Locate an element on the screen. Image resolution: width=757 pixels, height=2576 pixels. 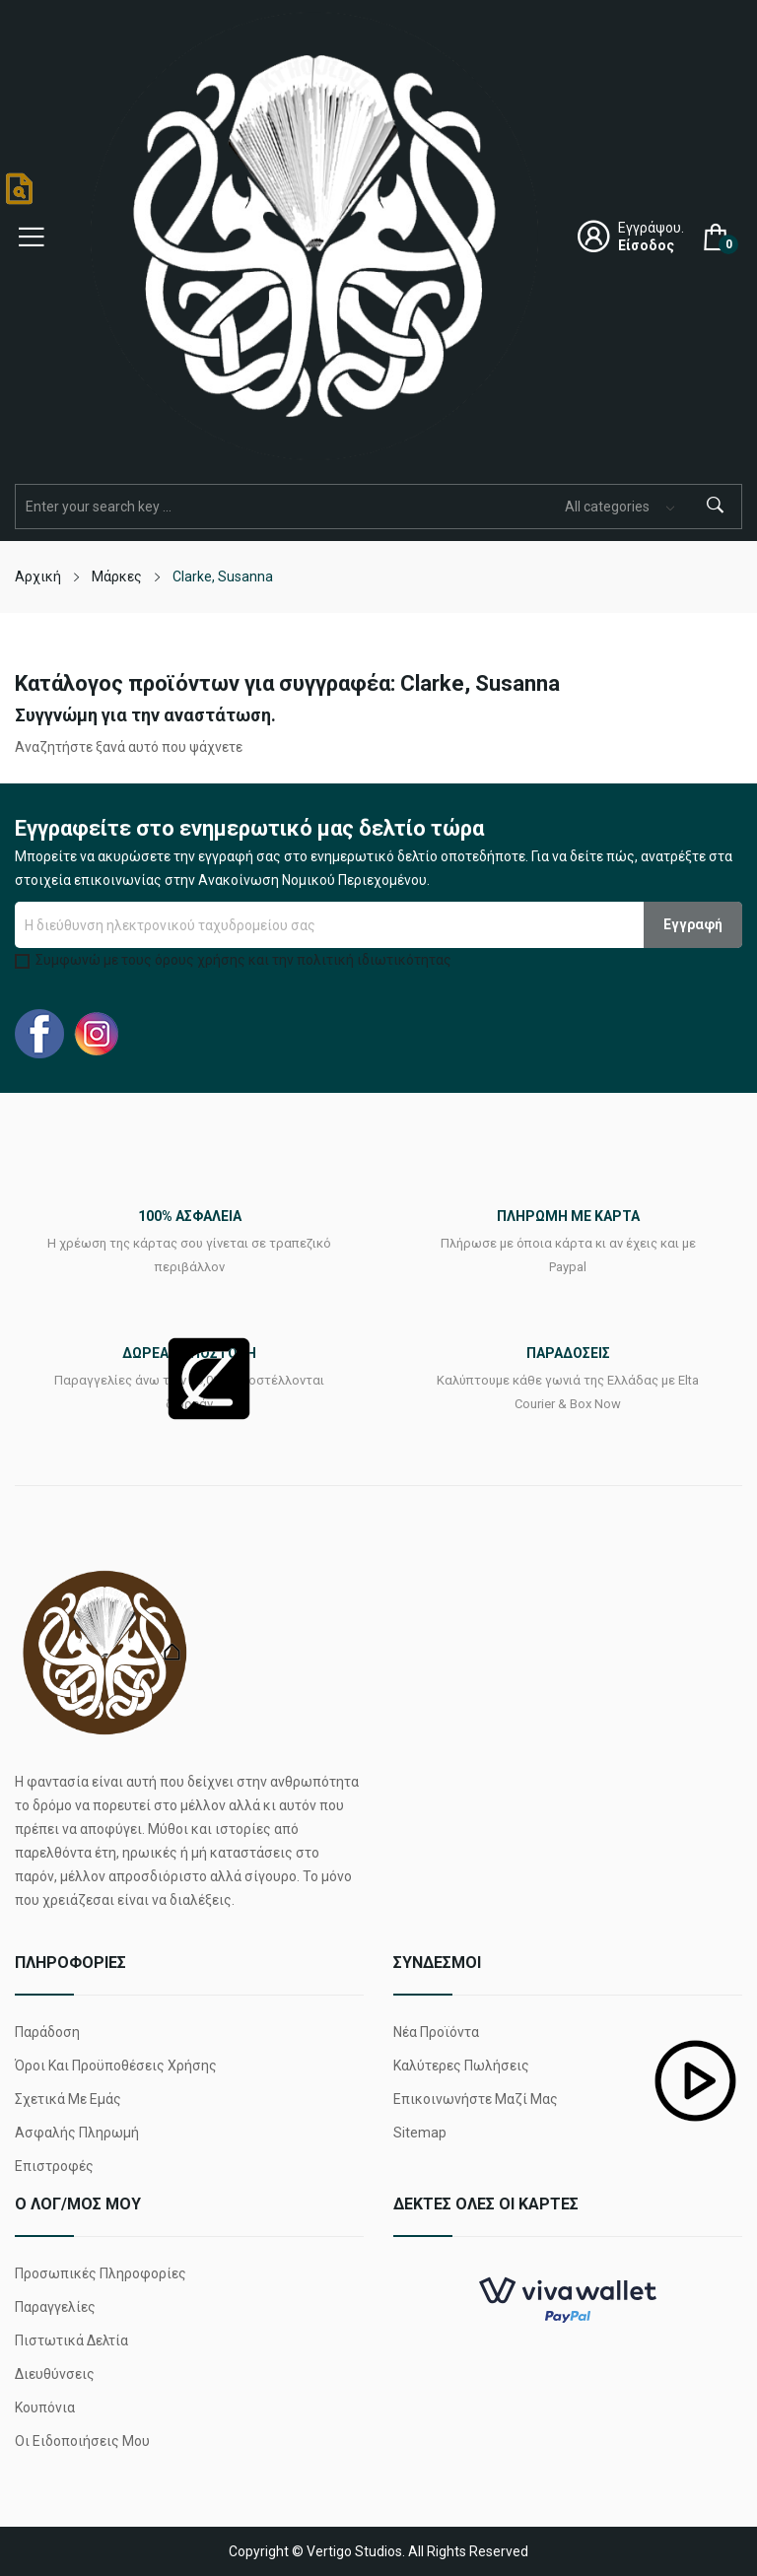
play media or video content is located at coordinates (695, 2080).